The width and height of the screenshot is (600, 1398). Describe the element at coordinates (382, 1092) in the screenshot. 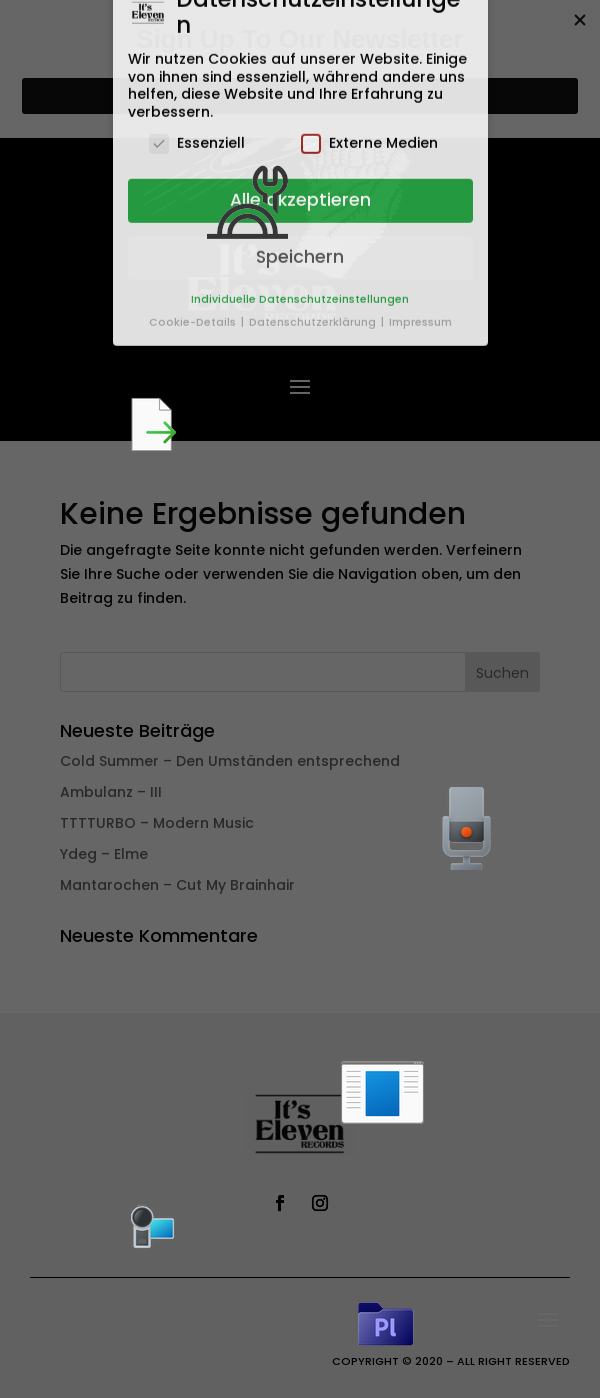

I see `open a program or application window` at that location.